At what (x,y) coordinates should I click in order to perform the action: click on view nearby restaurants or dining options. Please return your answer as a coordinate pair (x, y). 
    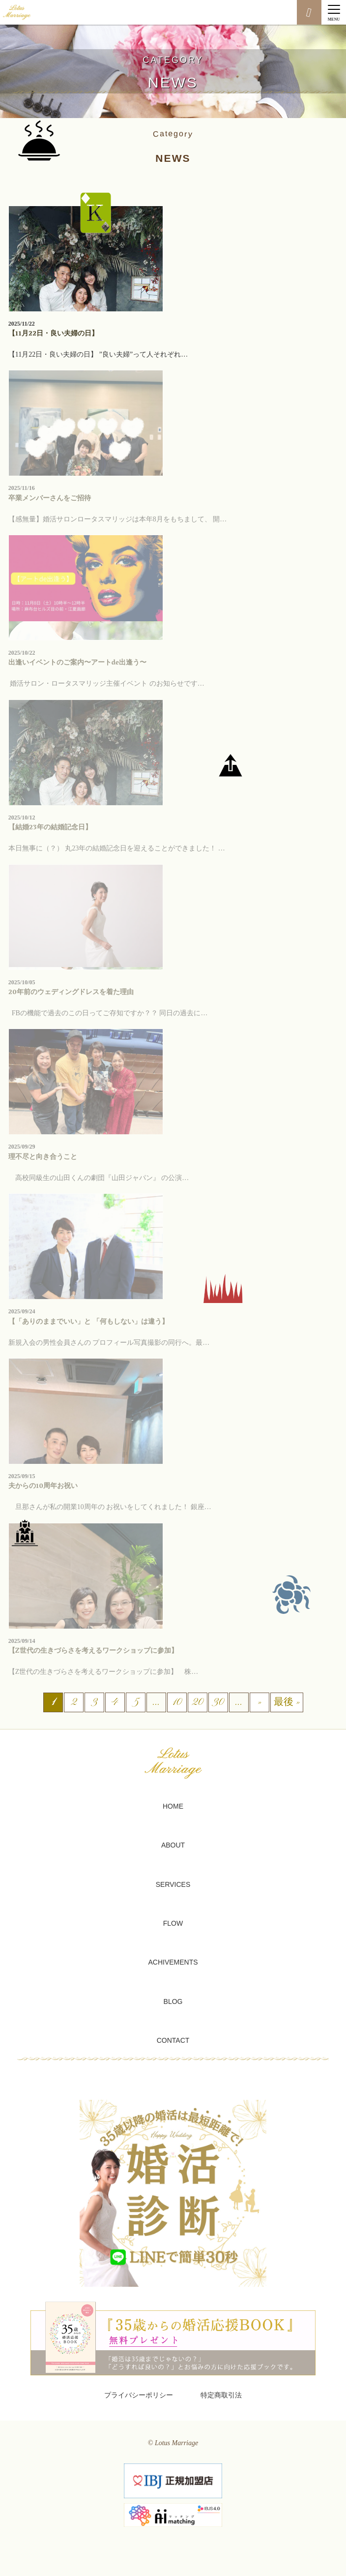
    Looking at the image, I should click on (39, 140).